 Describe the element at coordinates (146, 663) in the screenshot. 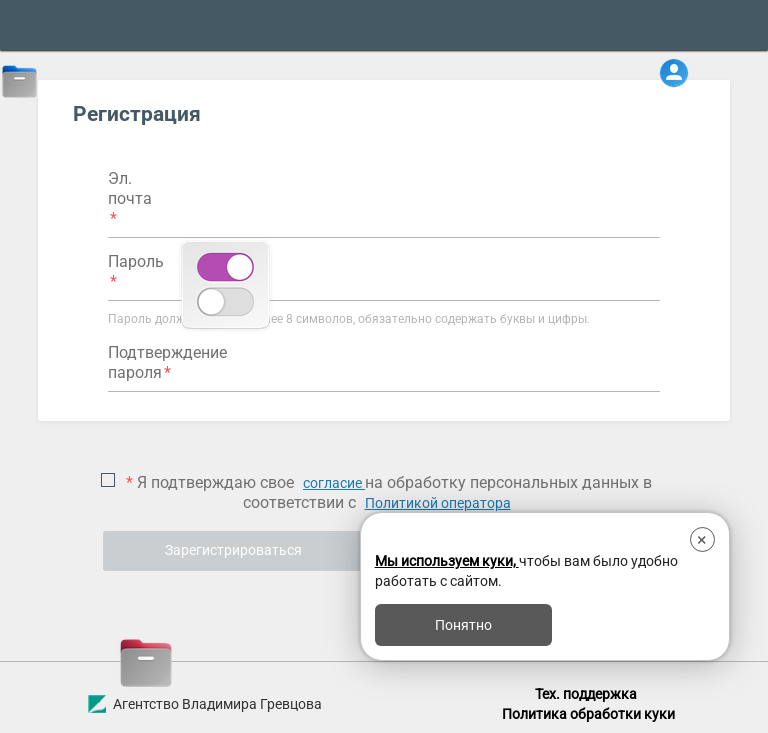

I see `open file manager application` at that location.